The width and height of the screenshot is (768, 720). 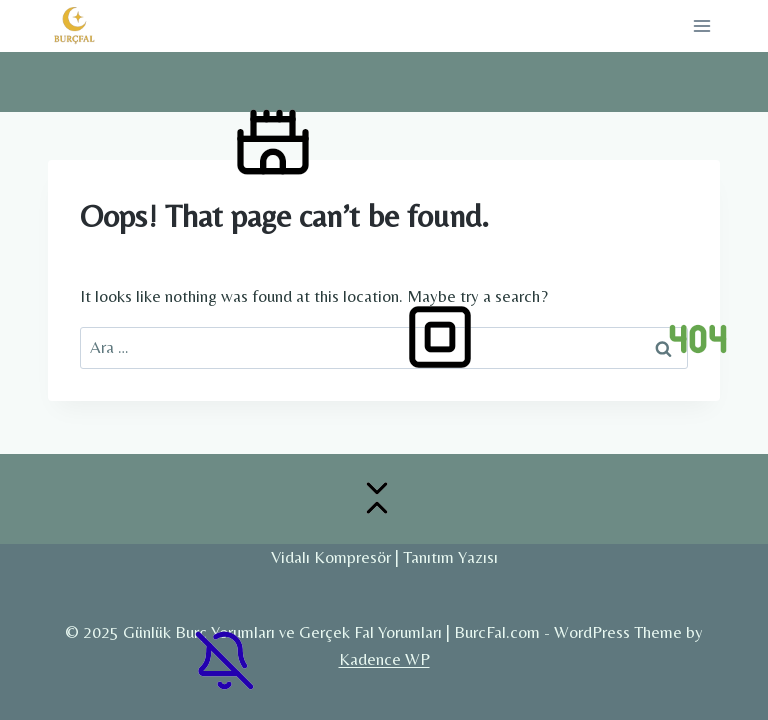 I want to click on collapse expanded content, so click(x=377, y=498).